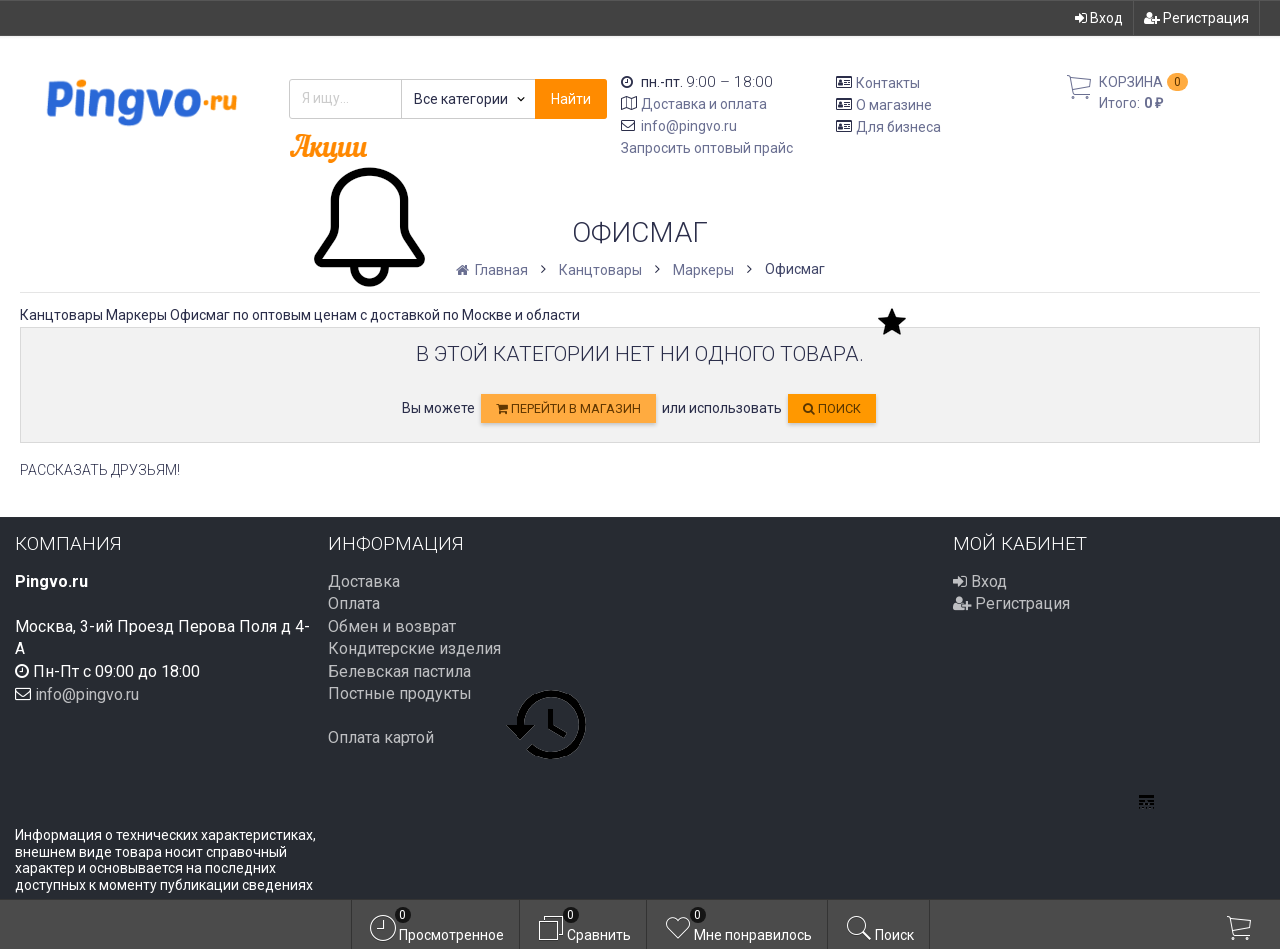  I want to click on adjust text line spacing or density, so click(1146, 801).